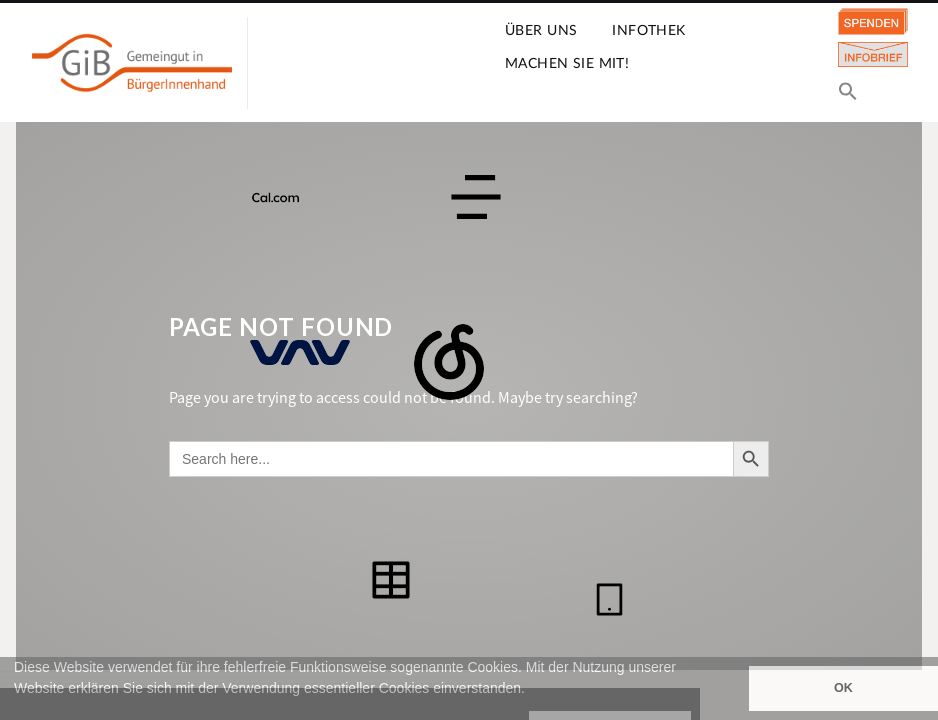 The width and height of the screenshot is (938, 720). I want to click on vnv brand logo, so click(300, 350).